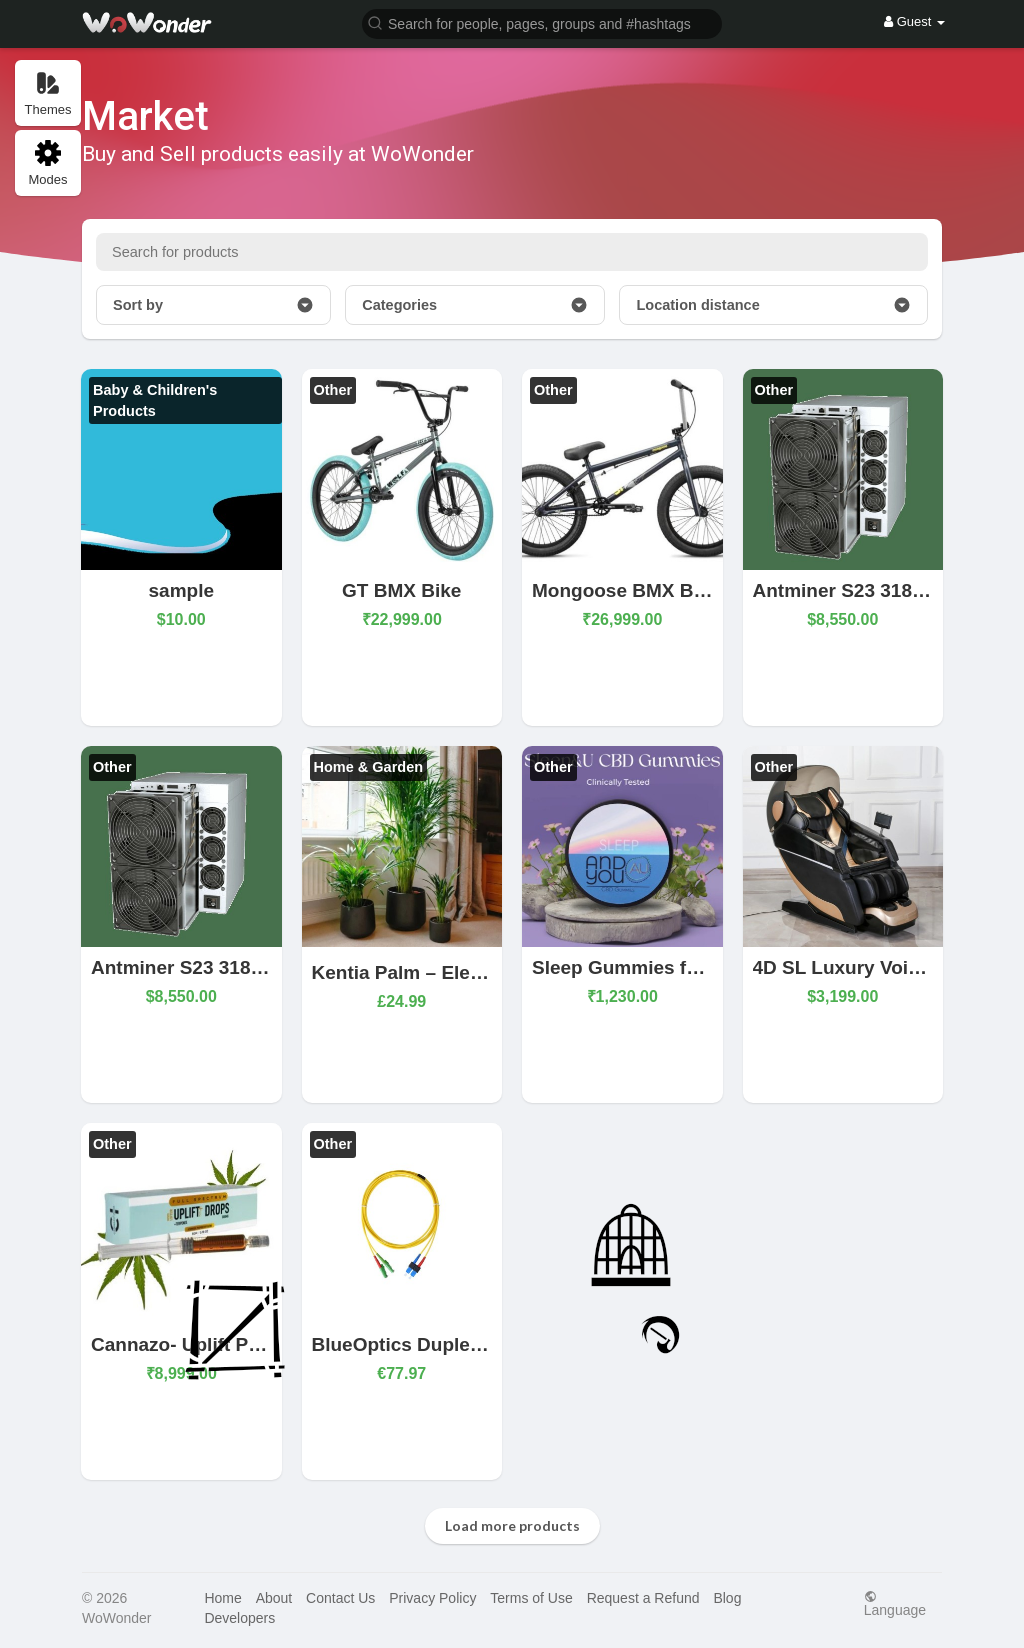  What do you see at coordinates (235, 1330) in the screenshot?
I see `frame or crop an image` at bounding box center [235, 1330].